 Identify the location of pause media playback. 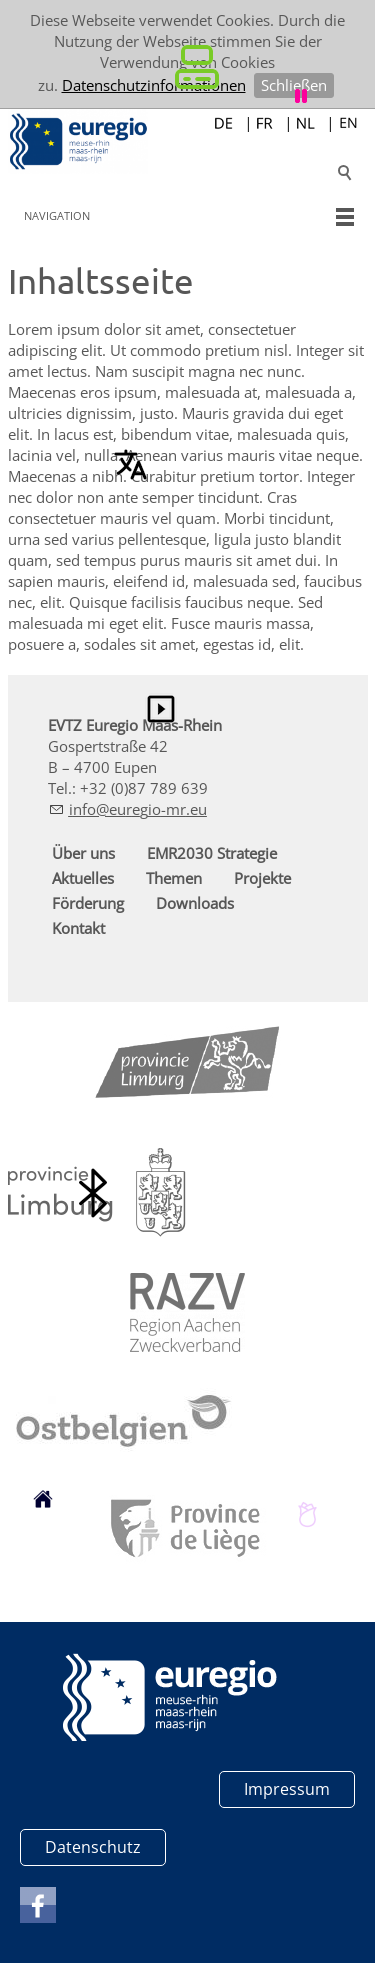
(301, 96).